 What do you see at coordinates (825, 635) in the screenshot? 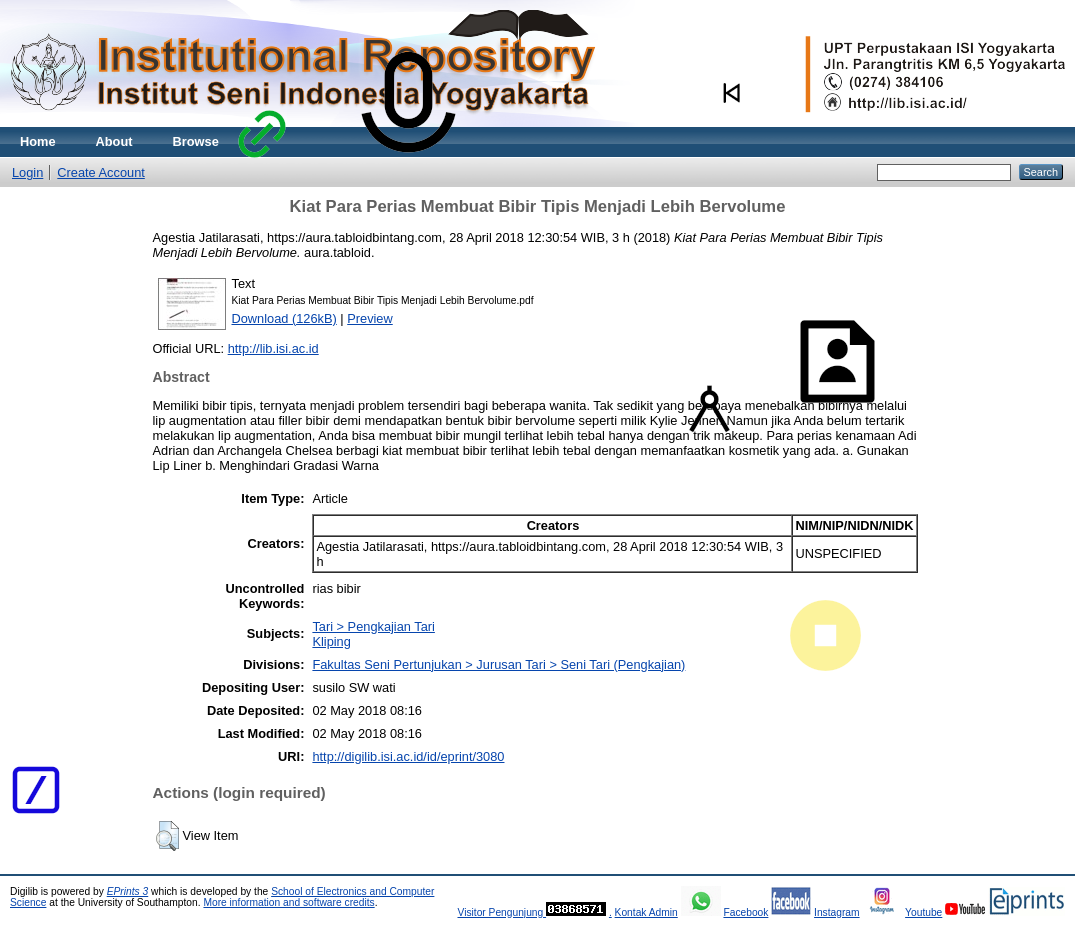
I see `stop media playback` at bounding box center [825, 635].